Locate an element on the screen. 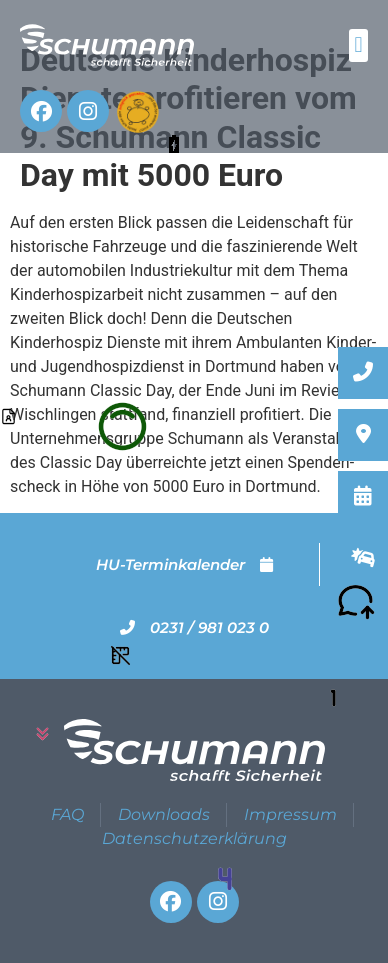  disable measurement tools is located at coordinates (120, 655).